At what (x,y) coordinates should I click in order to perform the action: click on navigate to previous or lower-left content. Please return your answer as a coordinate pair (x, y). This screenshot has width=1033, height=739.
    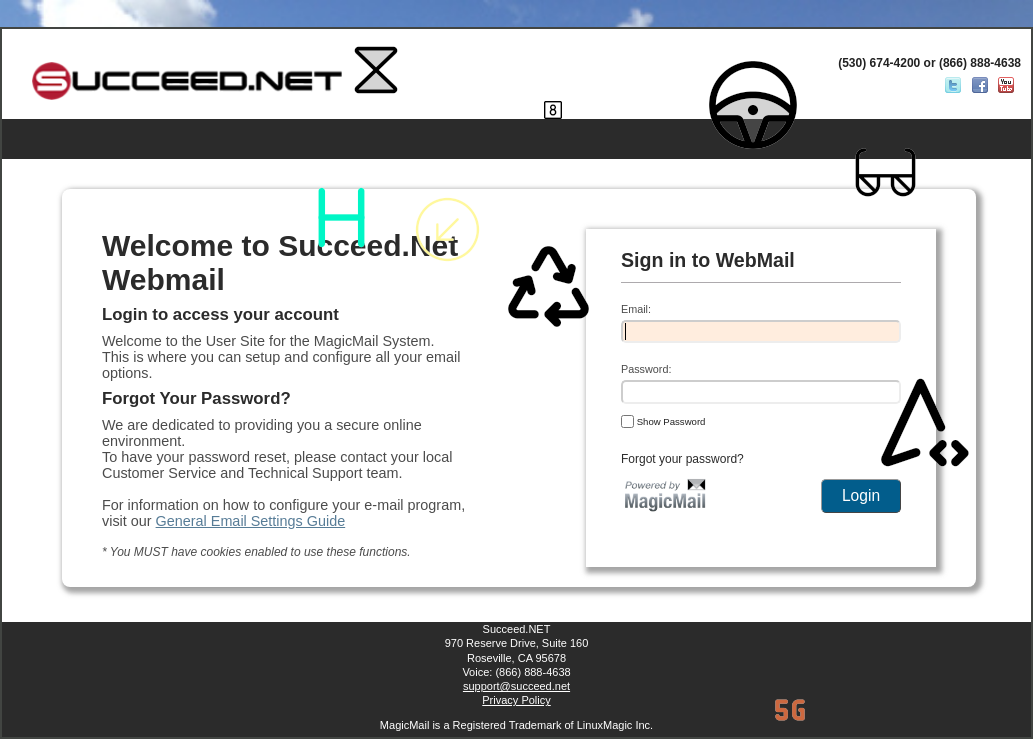
    Looking at the image, I should click on (447, 229).